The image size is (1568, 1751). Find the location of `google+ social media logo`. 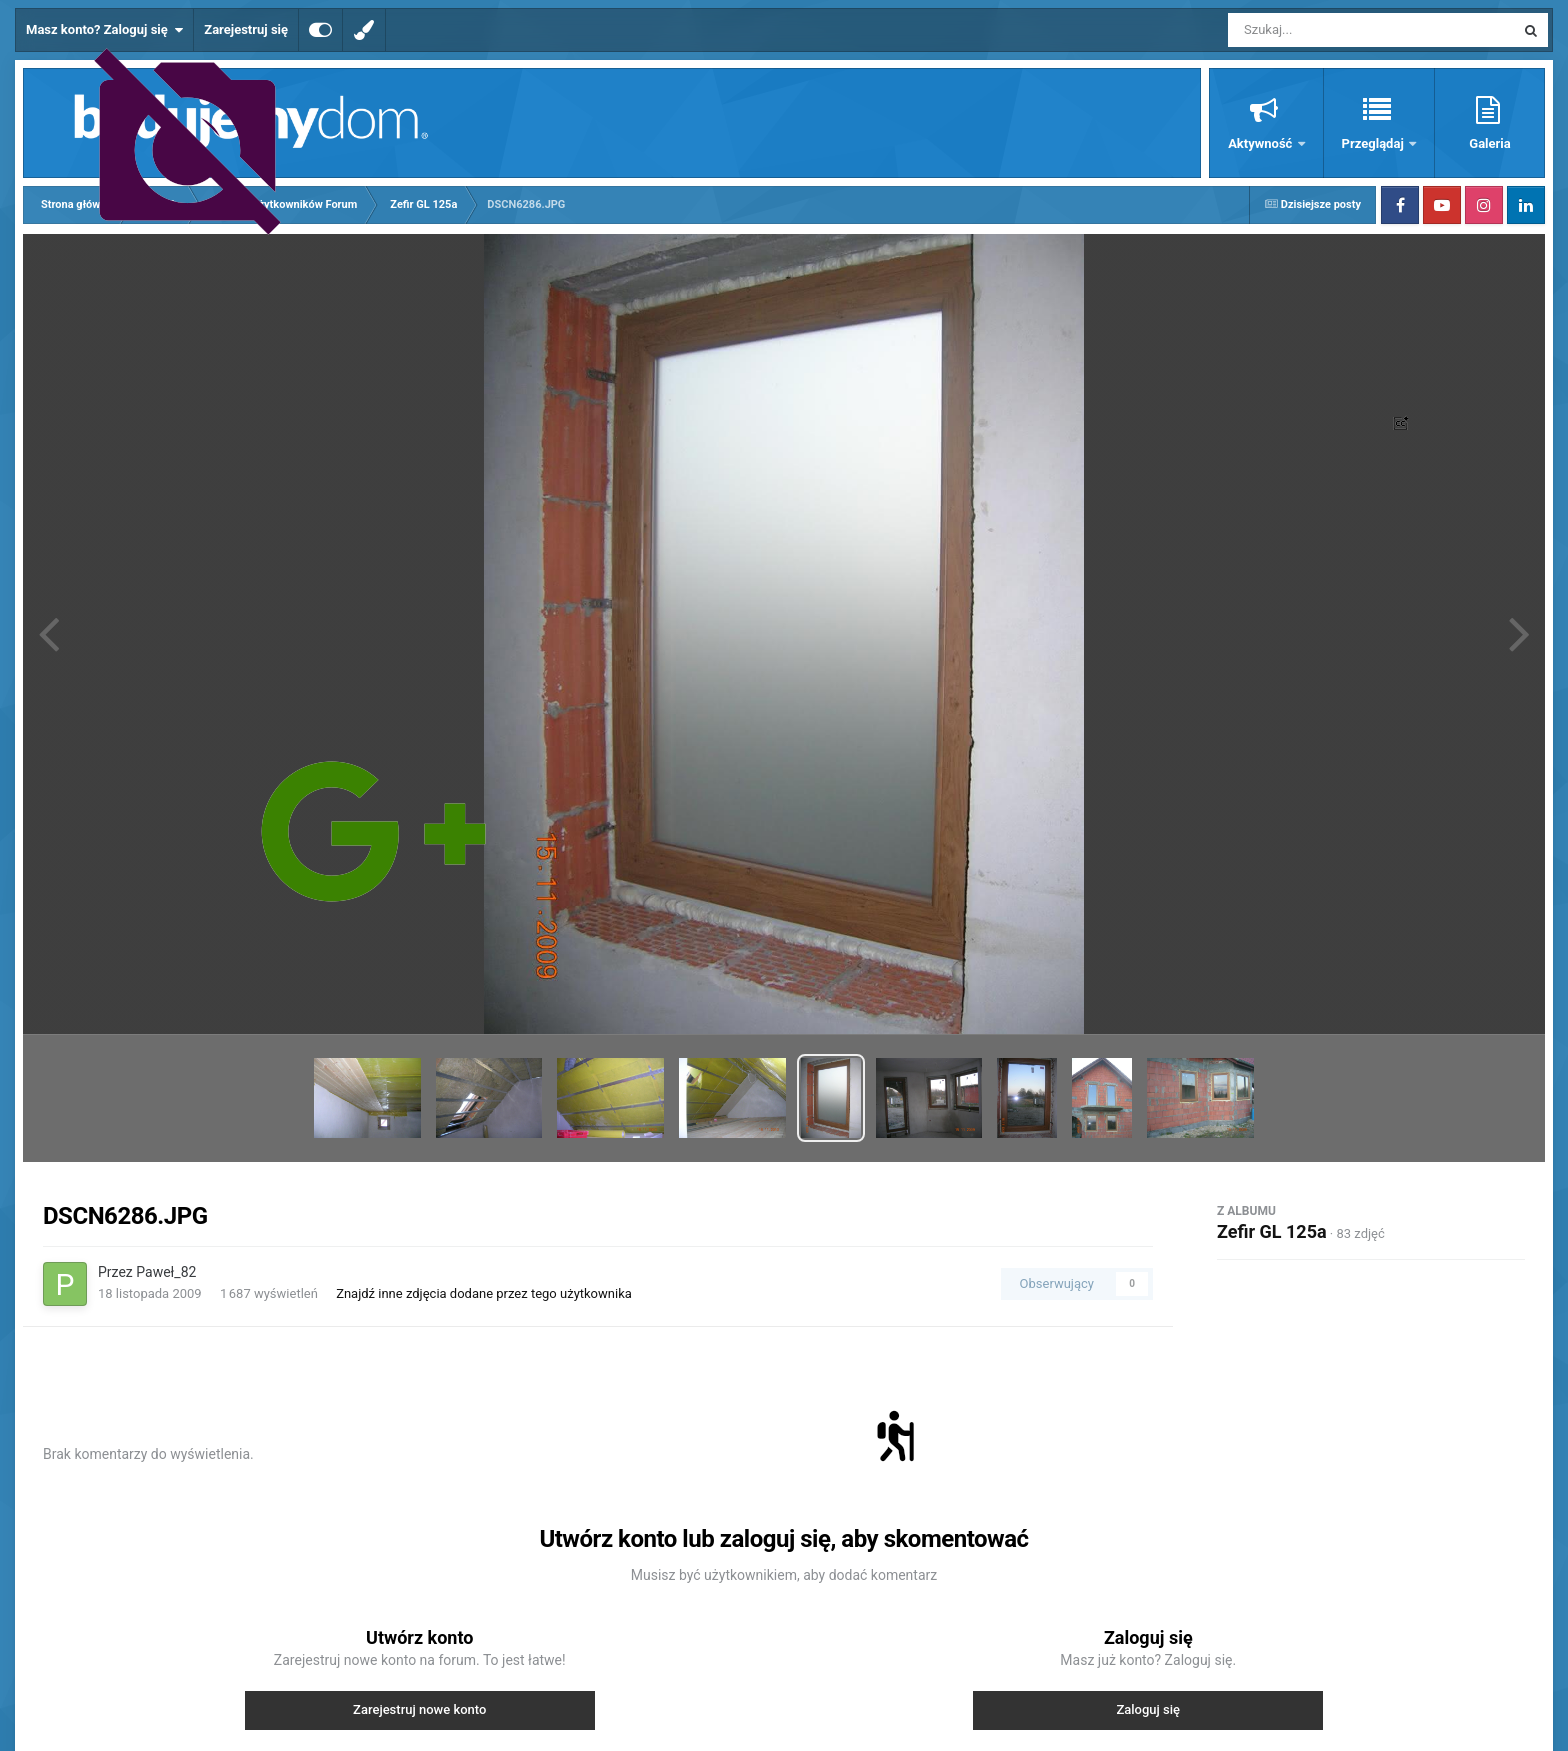

google+ social media logo is located at coordinates (373, 831).